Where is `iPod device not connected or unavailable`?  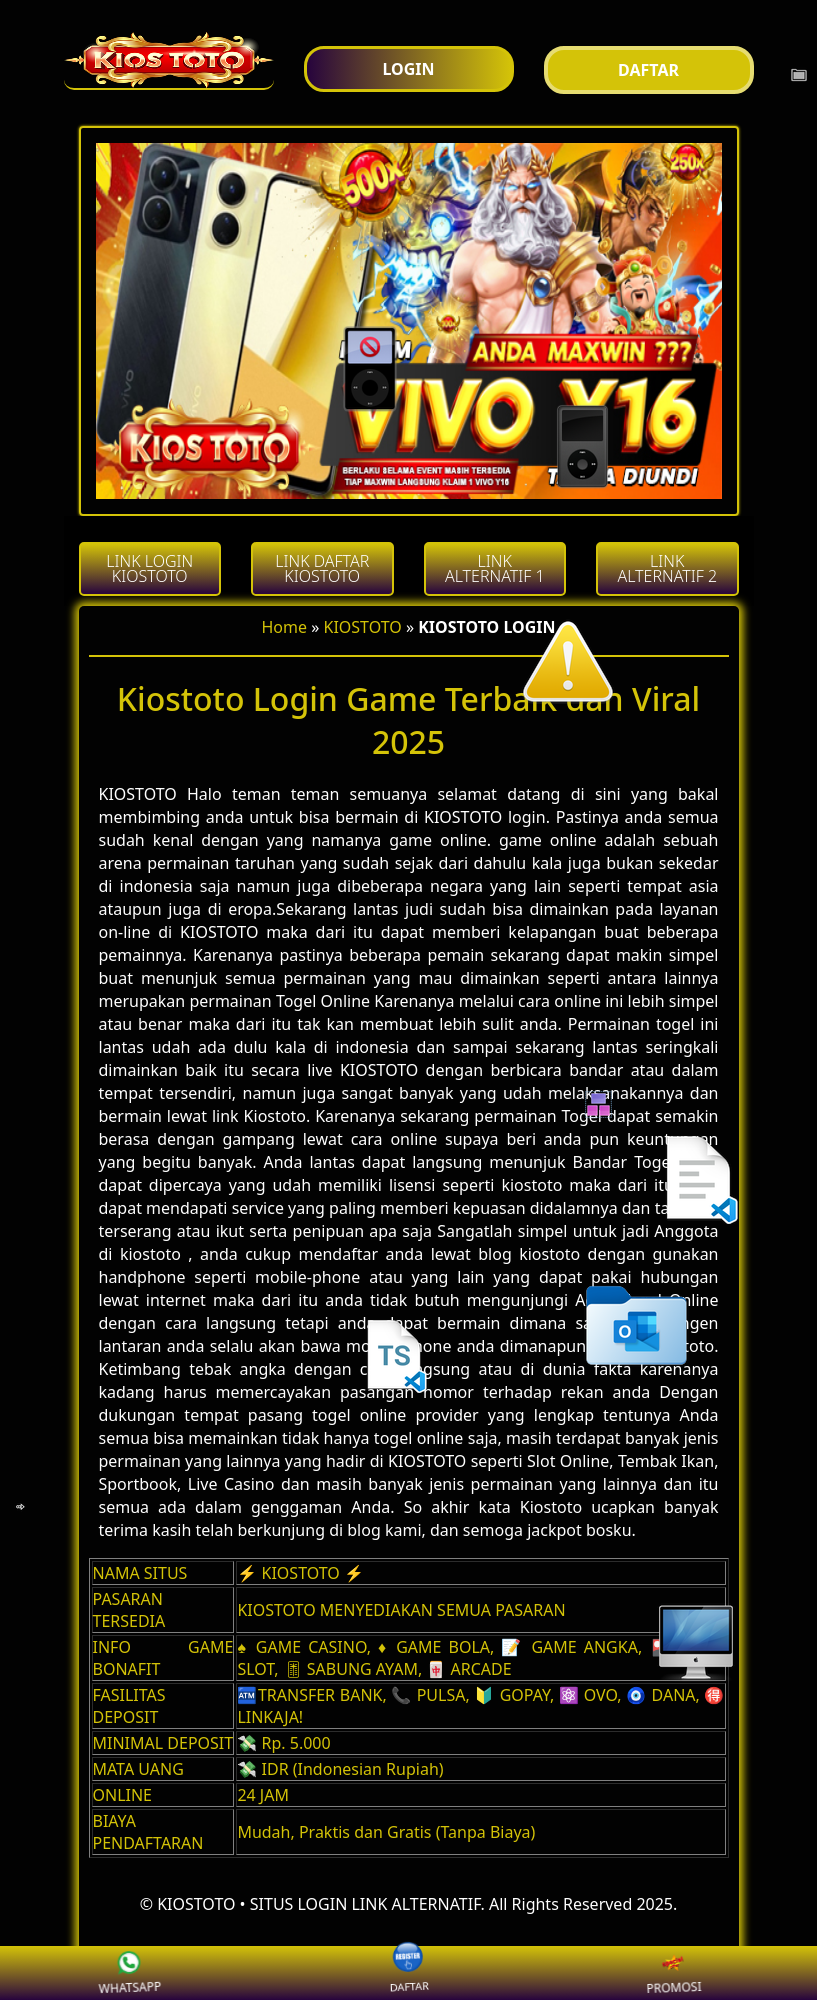
iPod device not connected or unavailable is located at coordinates (370, 369).